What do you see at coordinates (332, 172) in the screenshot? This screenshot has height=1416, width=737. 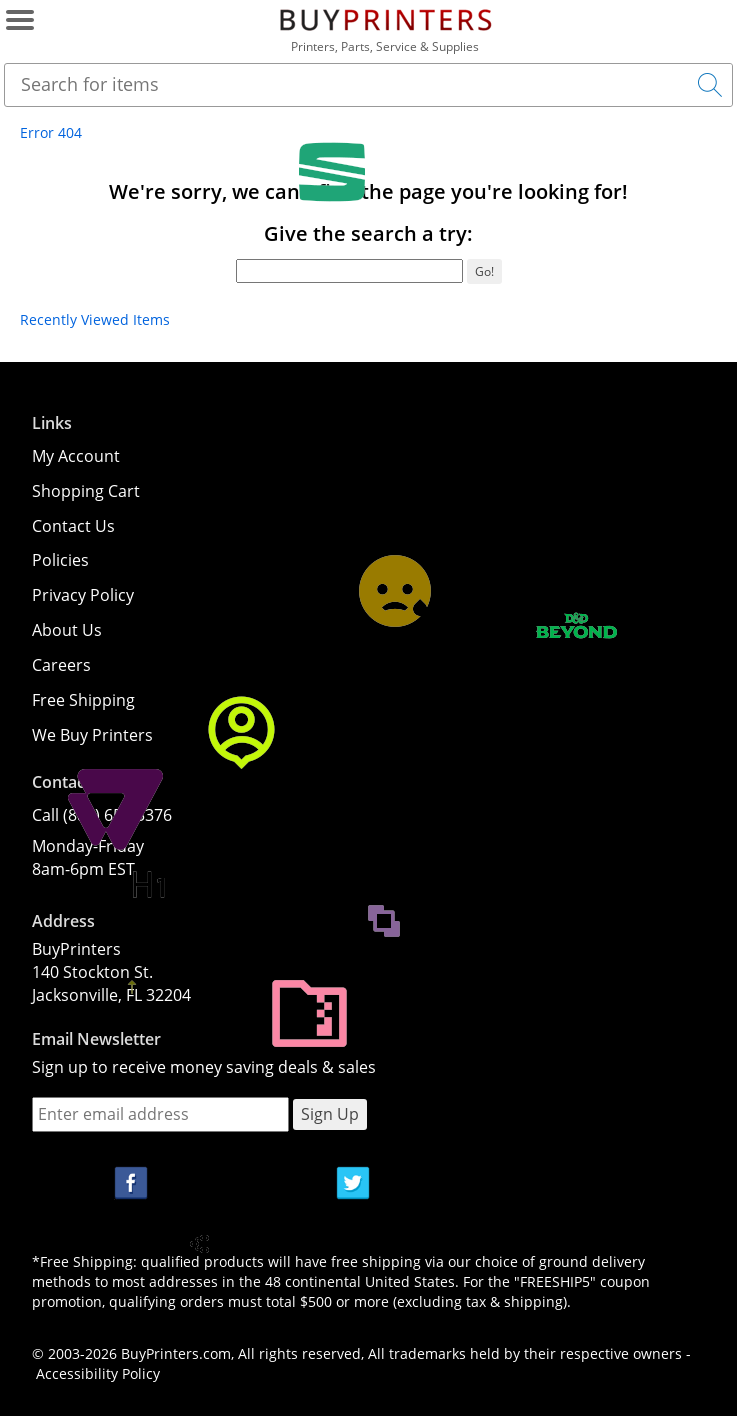 I see `SEAT car brand logo` at bounding box center [332, 172].